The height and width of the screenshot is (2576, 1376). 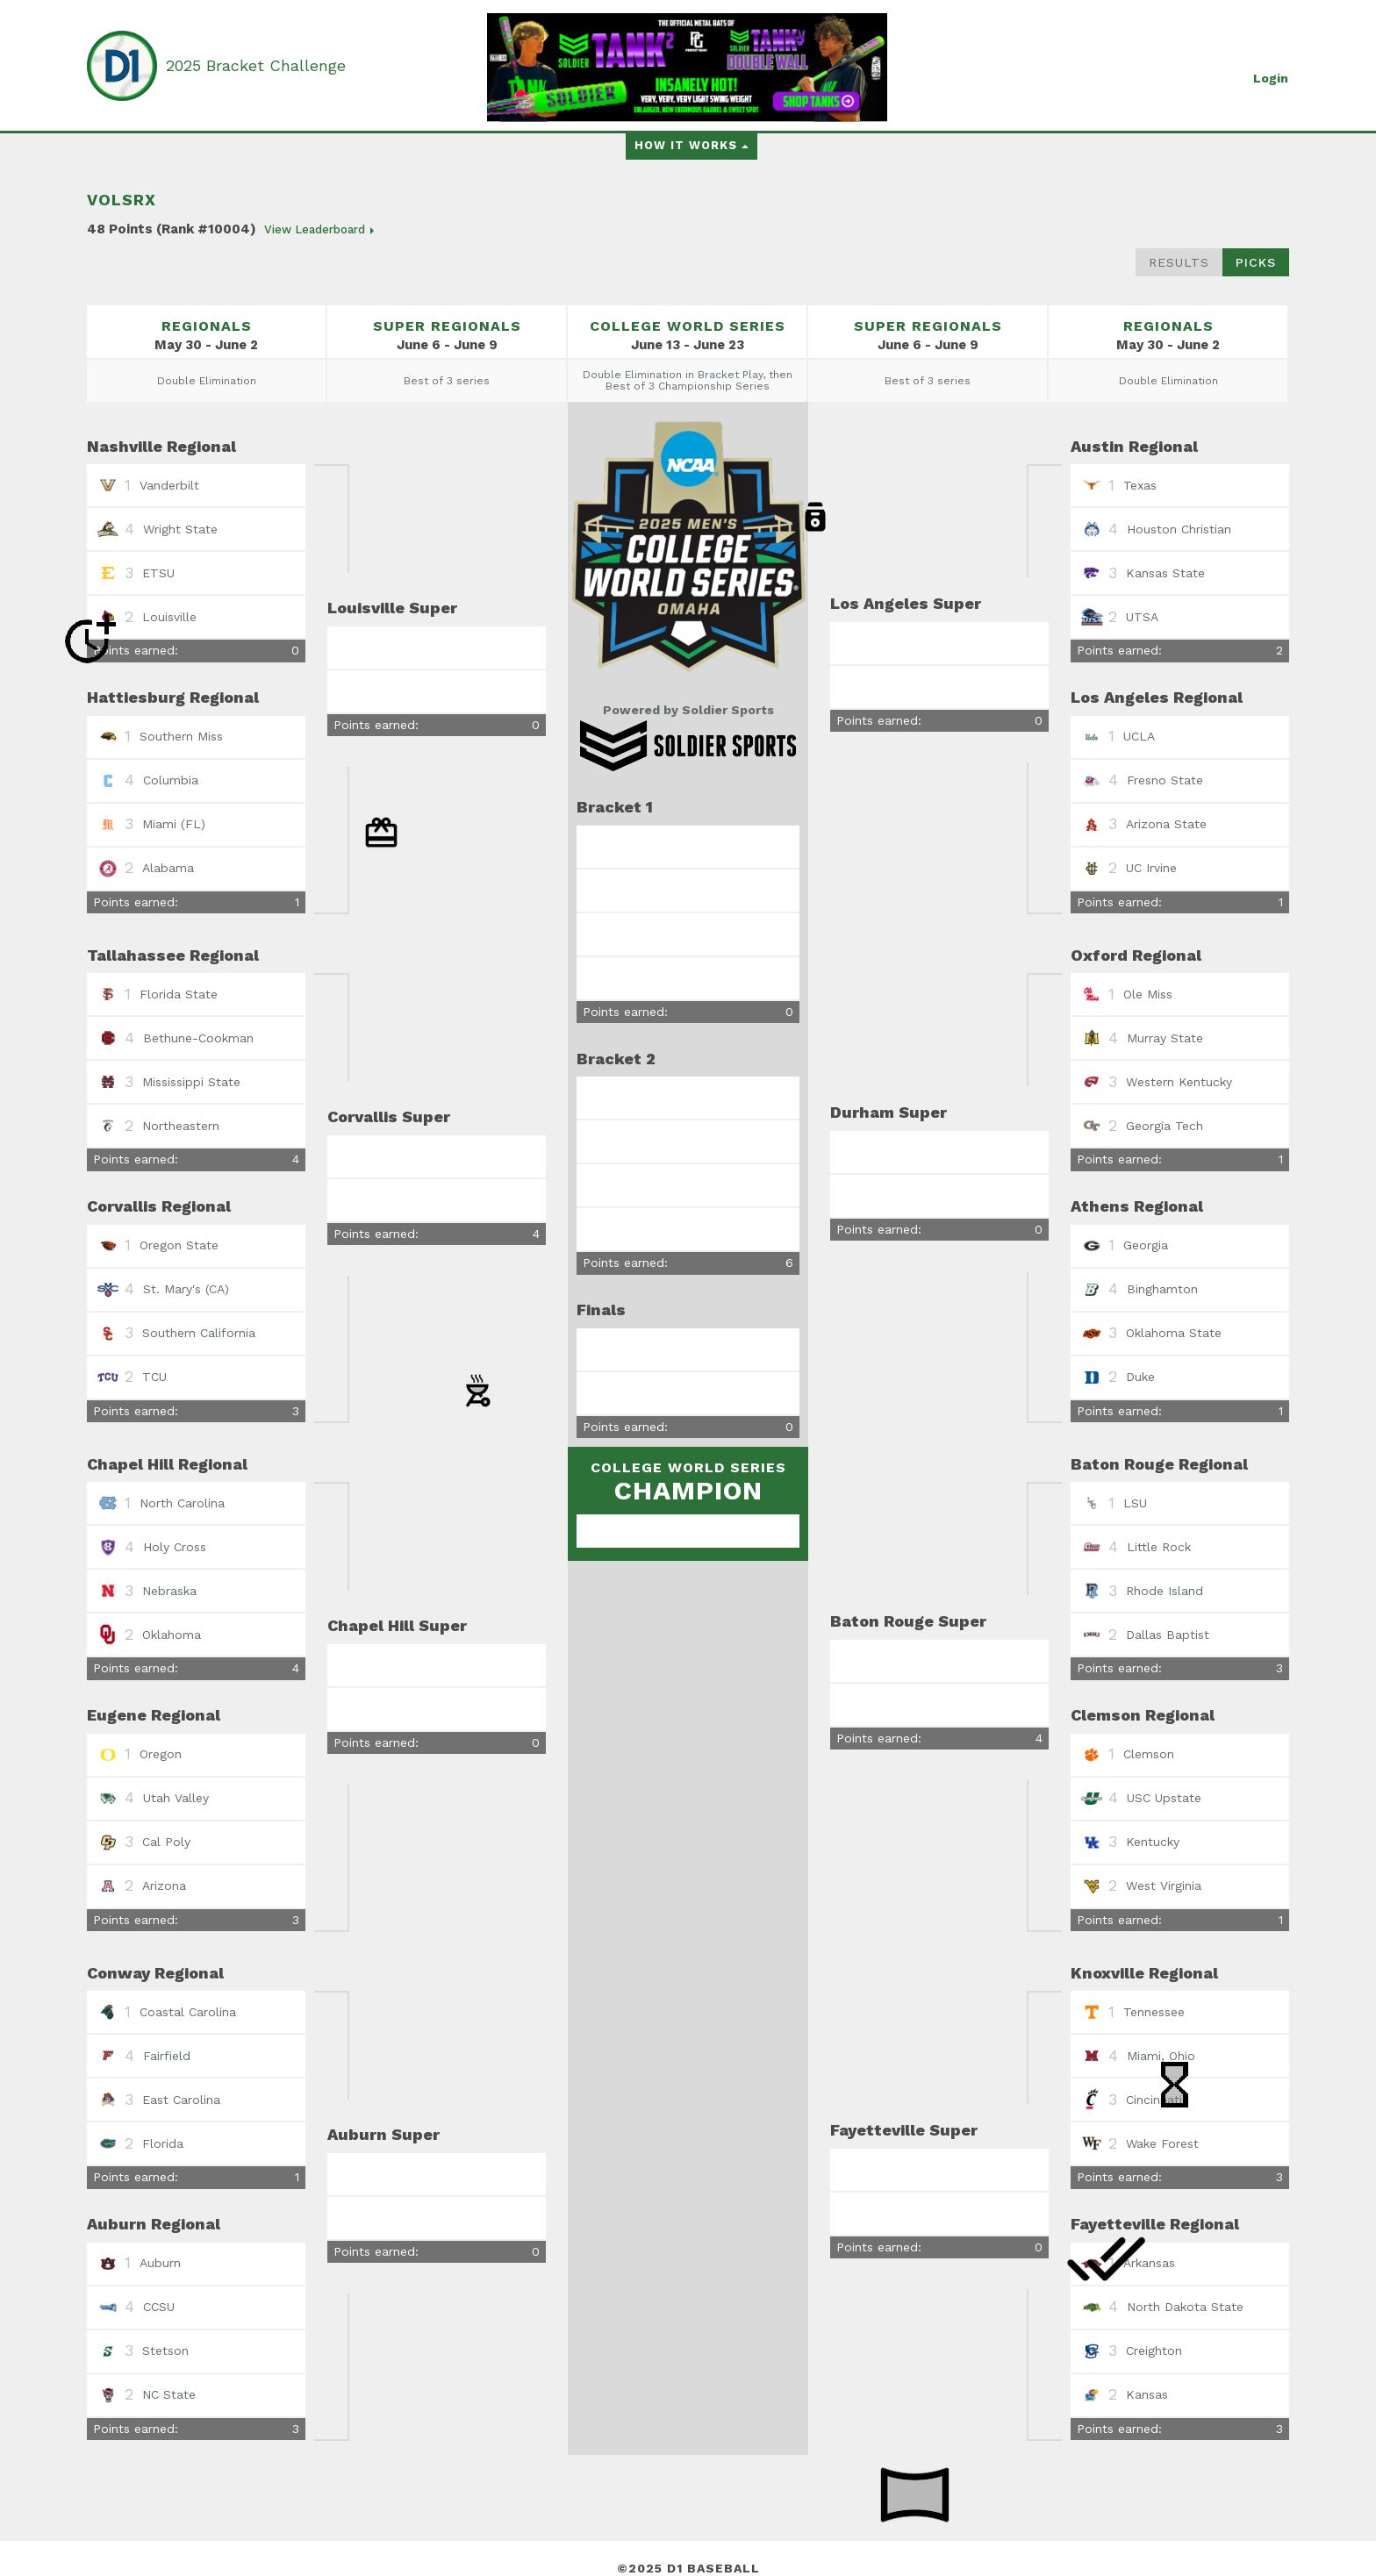 What do you see at coordinates (477, 1391) in the screenshot?
I see `access outdoor cooking or grilling recipes` at bounding box center [477, 1391].